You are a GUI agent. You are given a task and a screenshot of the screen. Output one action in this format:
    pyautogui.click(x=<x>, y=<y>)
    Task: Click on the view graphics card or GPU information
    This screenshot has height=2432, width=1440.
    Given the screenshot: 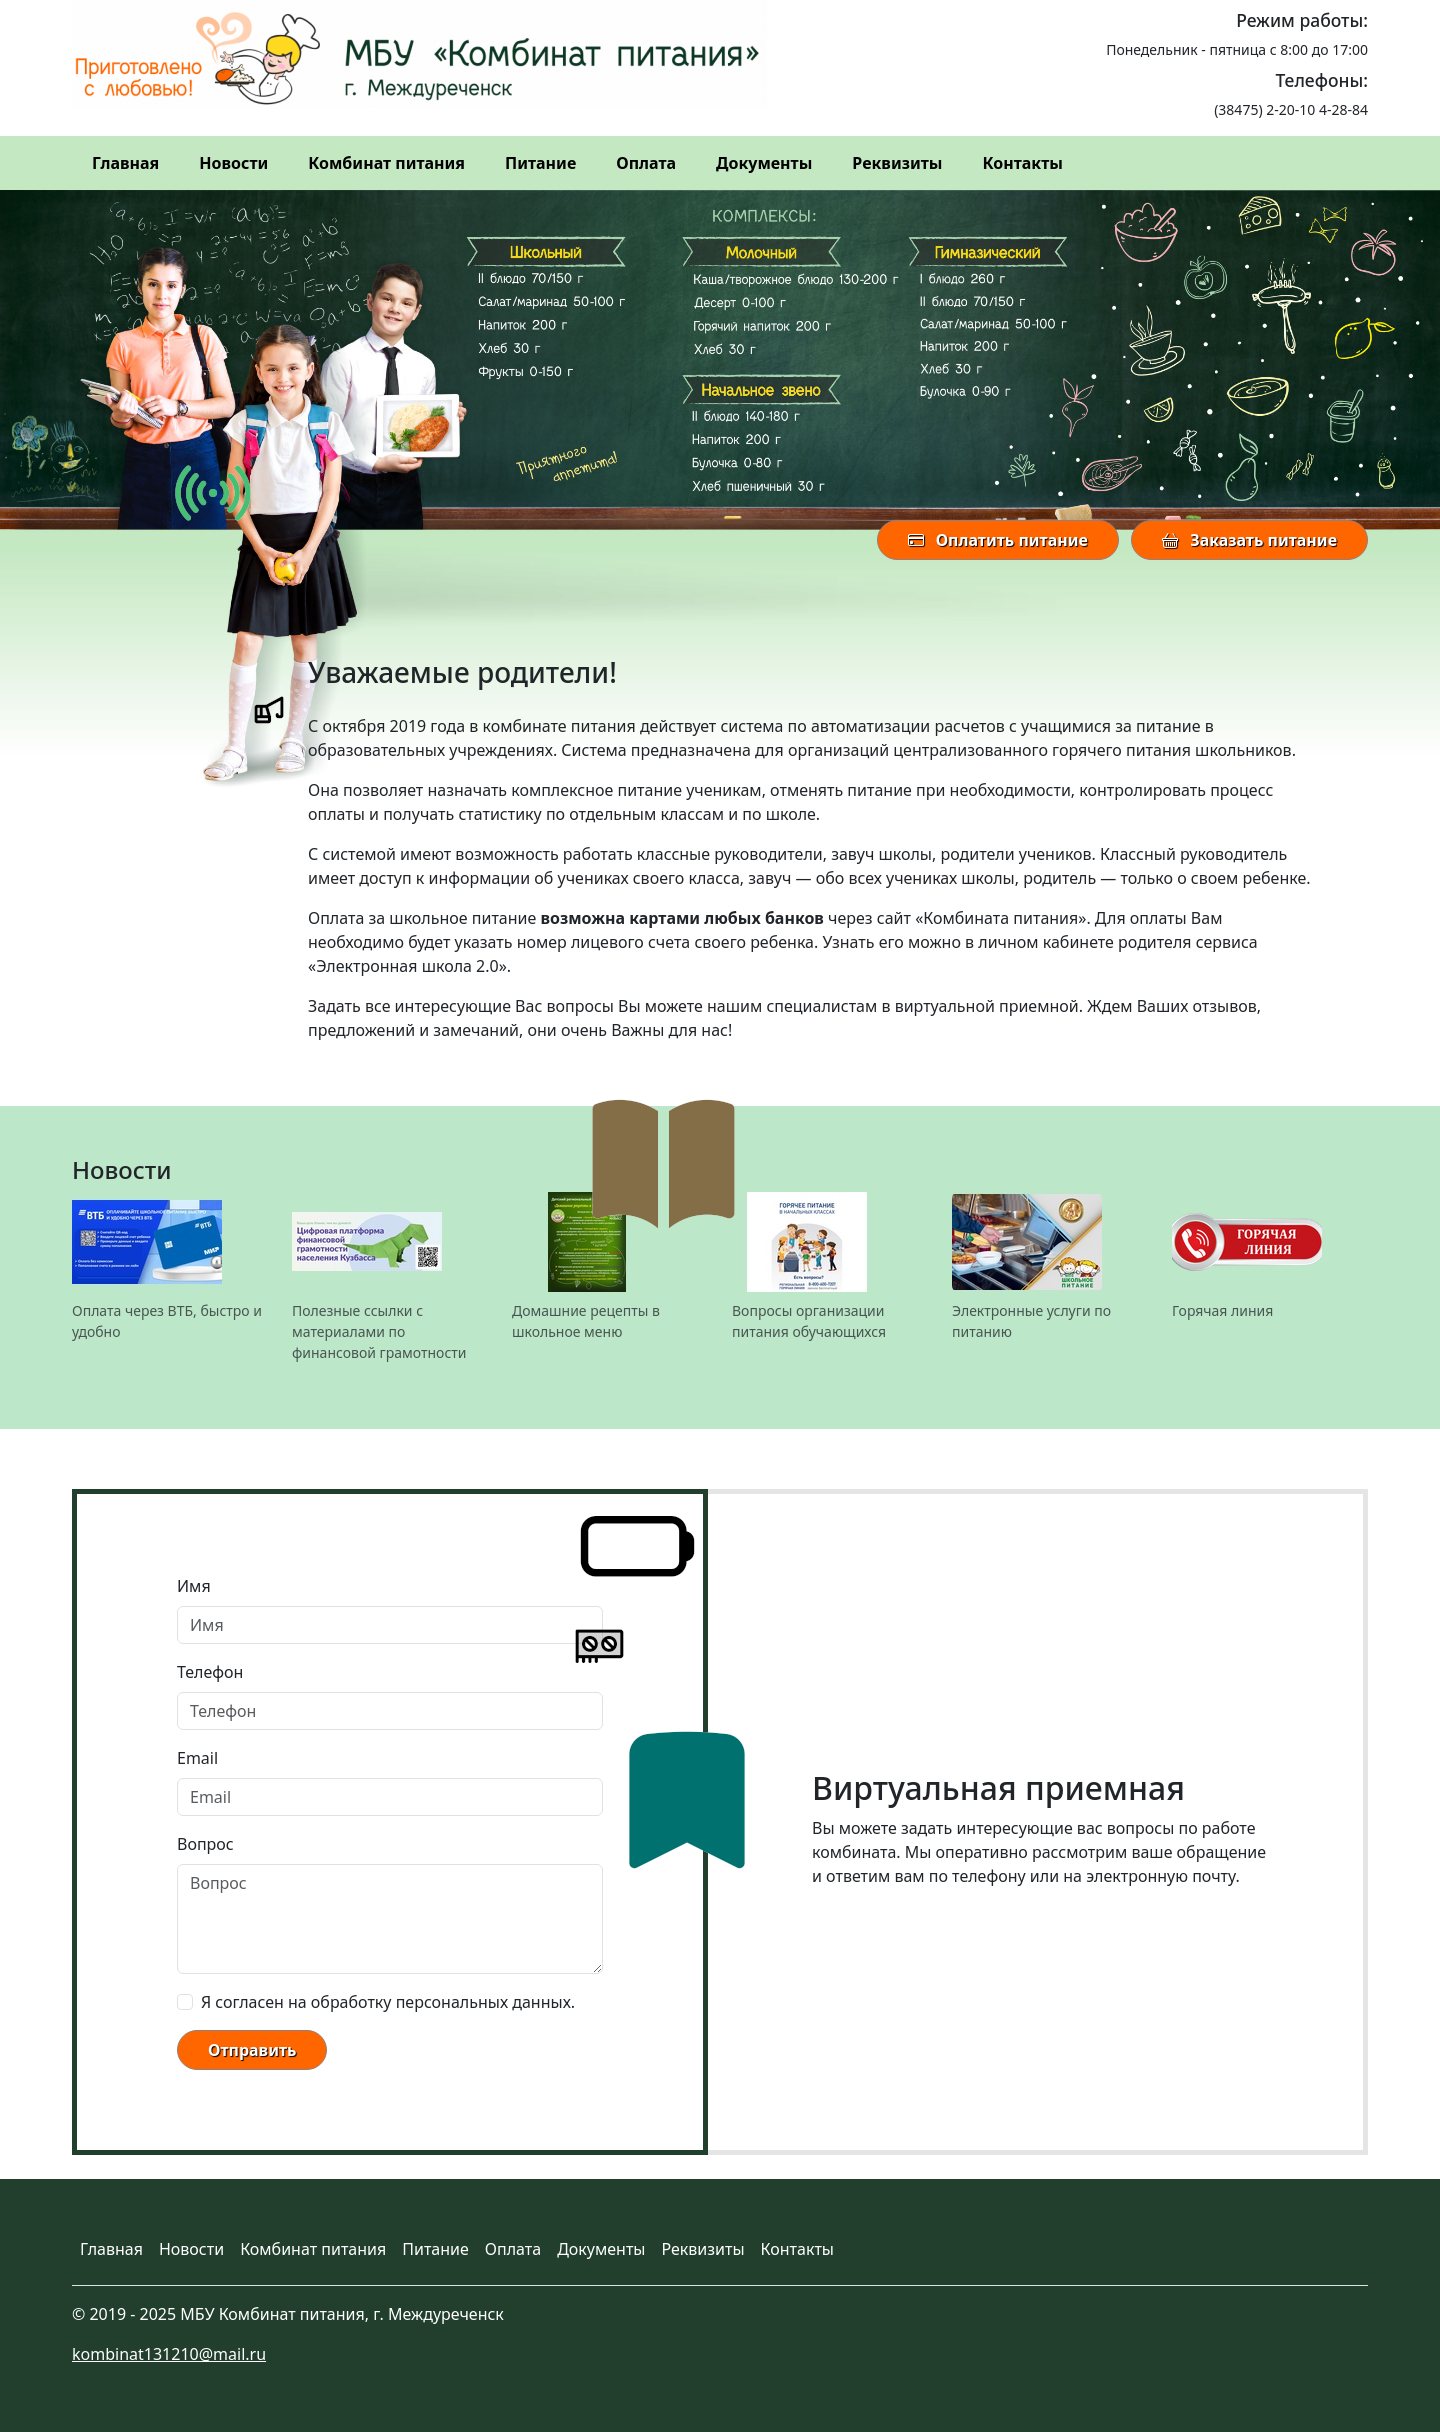 What is the action you would take?
    pyautogui.click(x=599, y=1645)
    